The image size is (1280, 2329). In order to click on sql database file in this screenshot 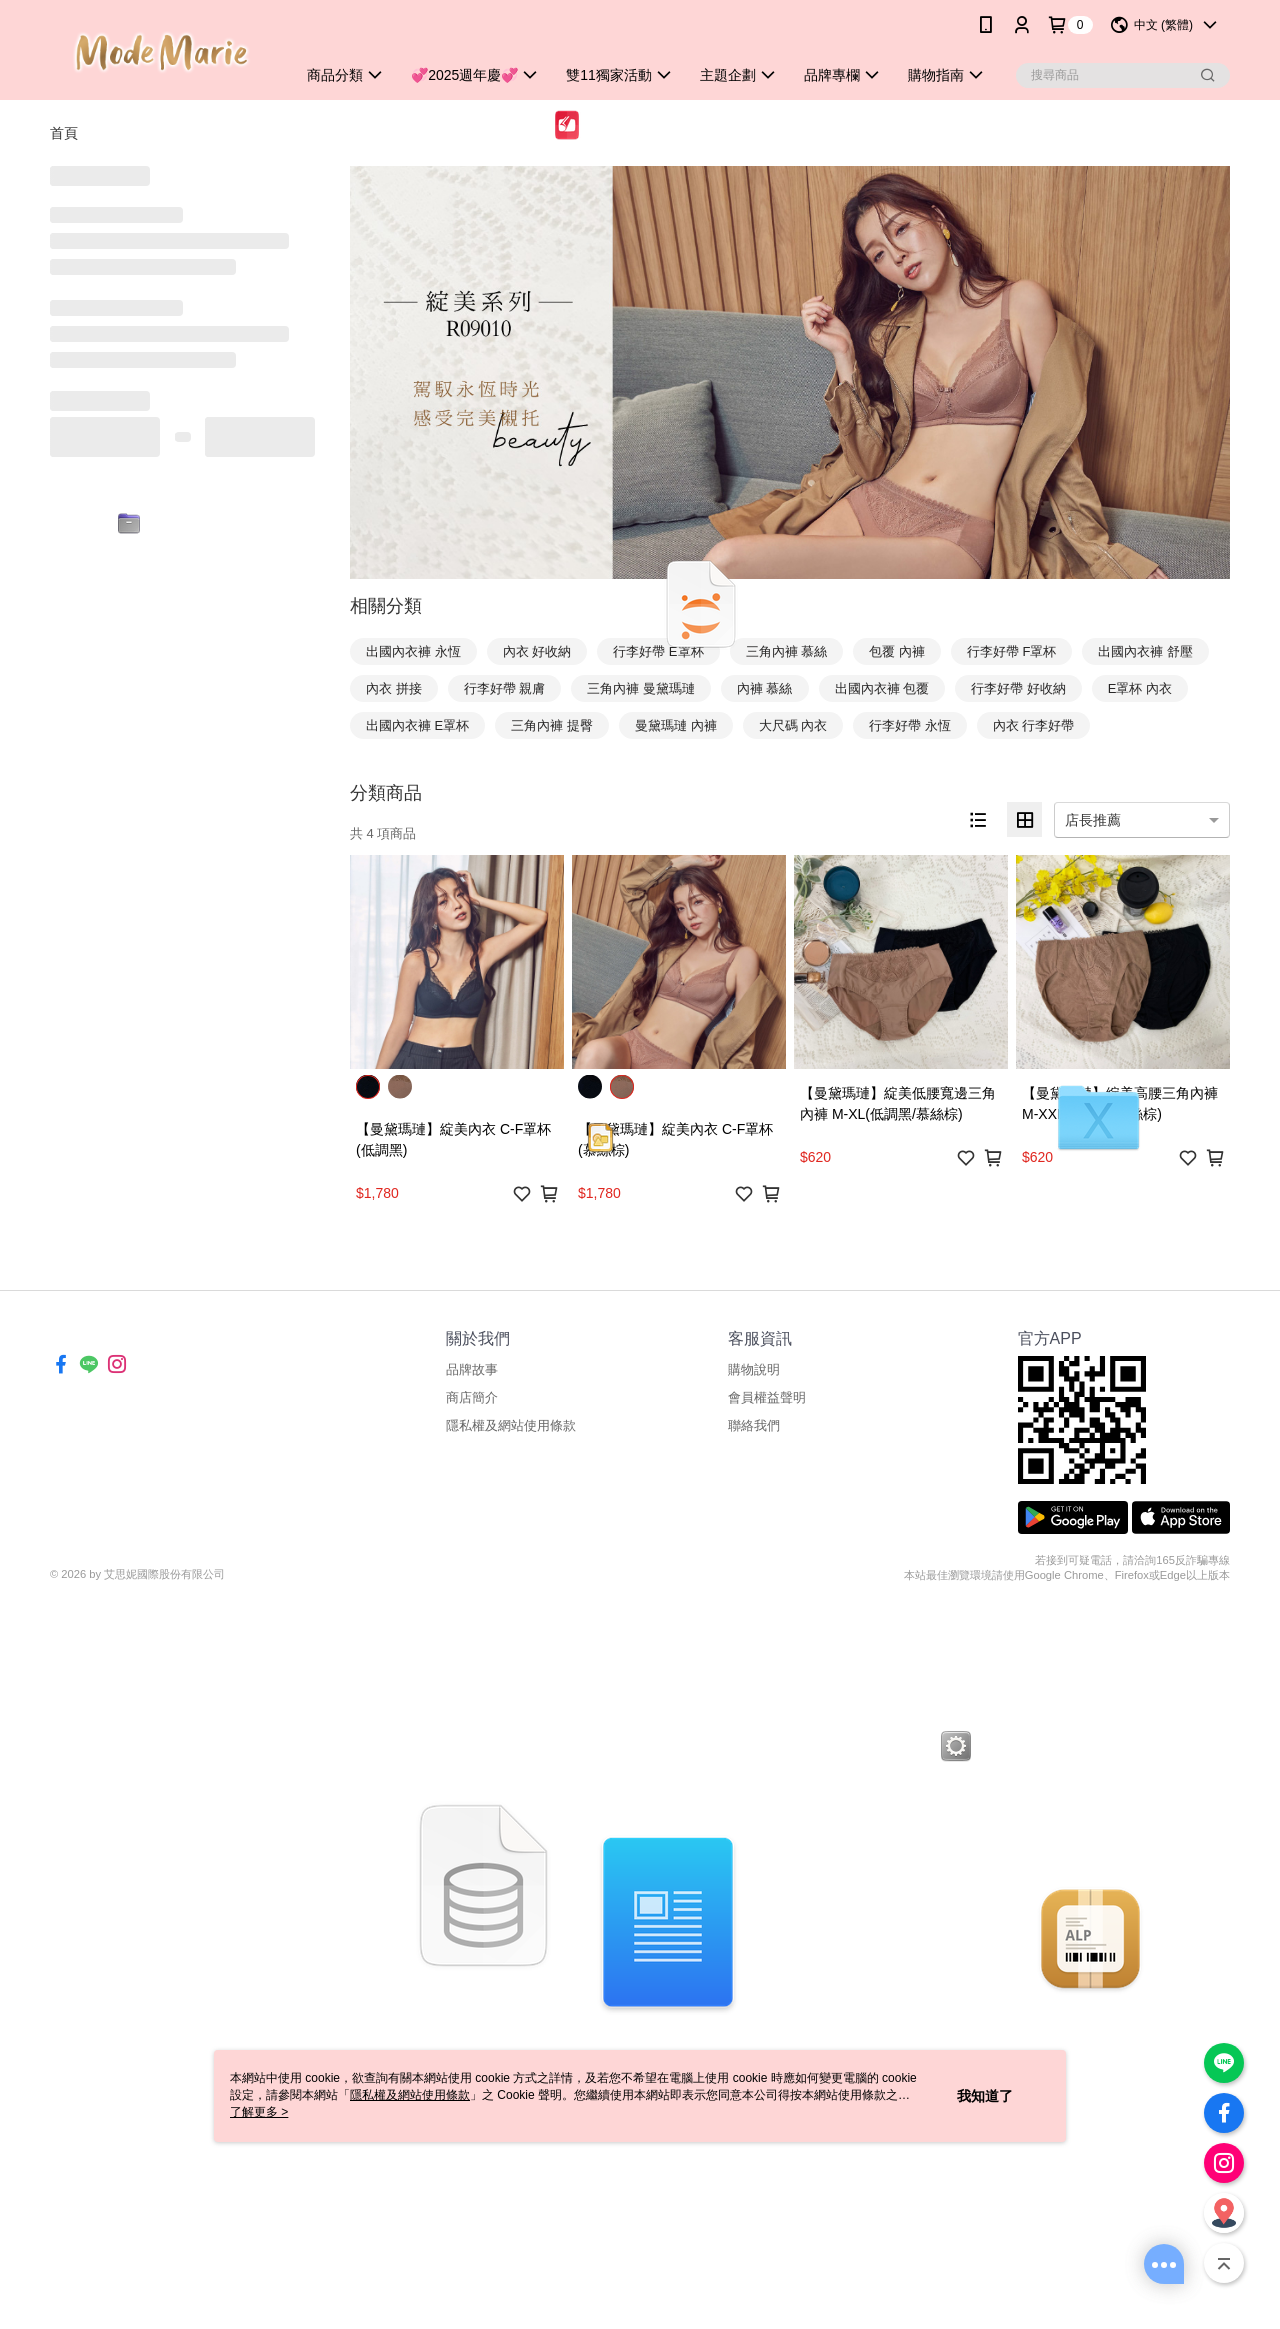, I will do `click(483, 1885)`.